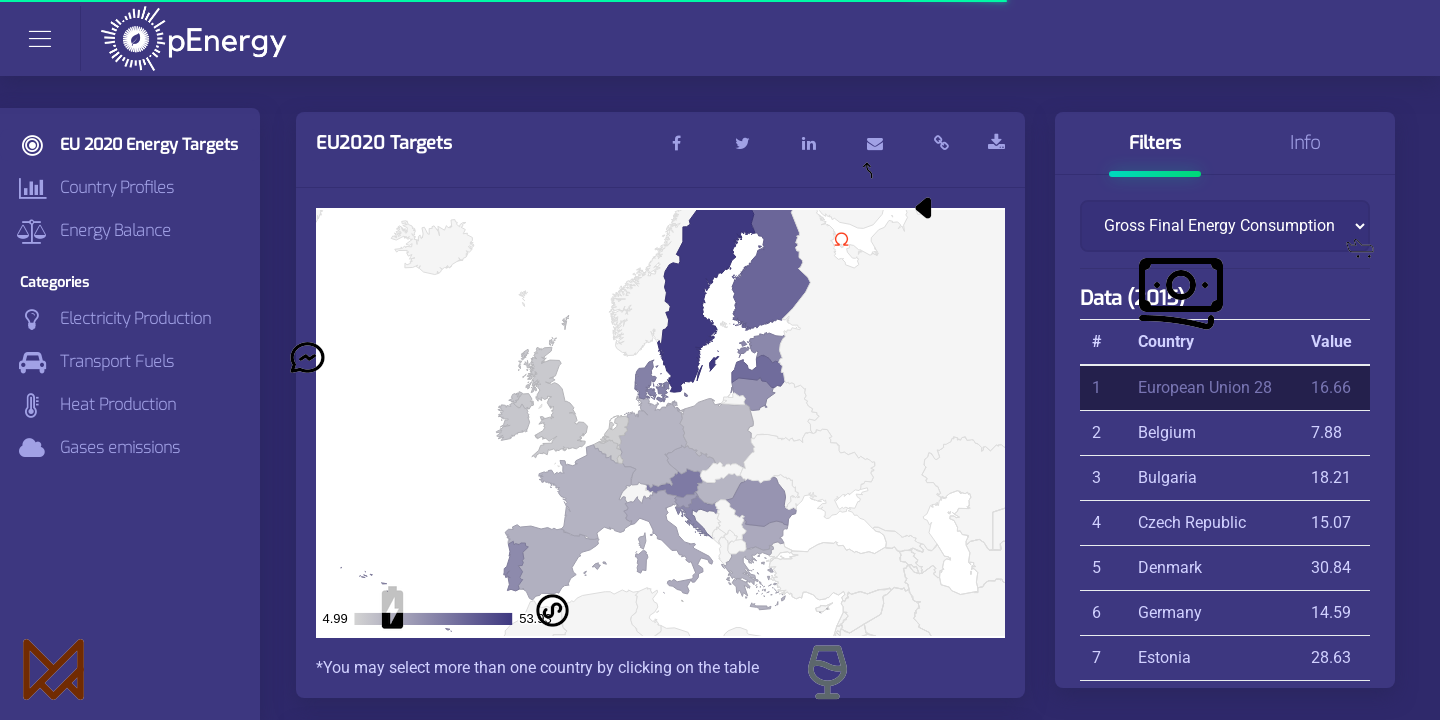 The image size is (1440, 720). I want to click on indicates battery is charging at 30% capacity, so click(392, 607).